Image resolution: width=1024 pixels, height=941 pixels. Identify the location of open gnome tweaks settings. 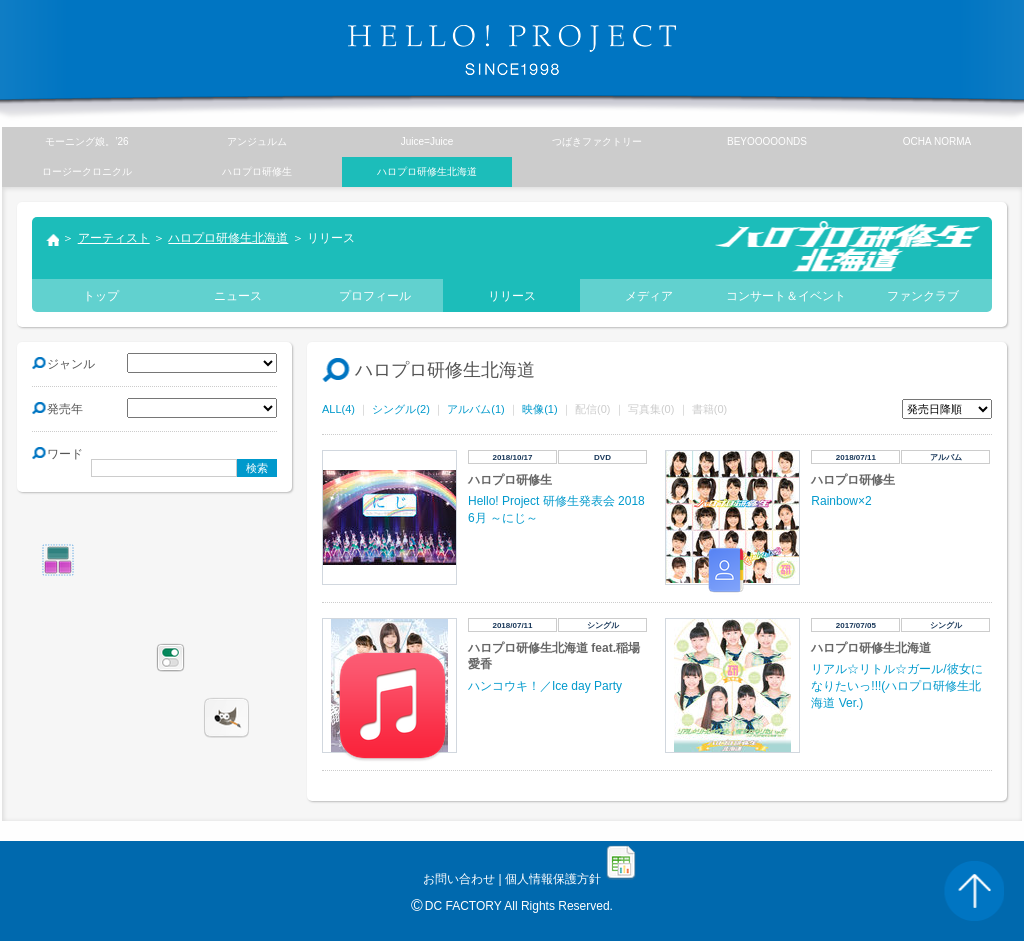
(170, 657).